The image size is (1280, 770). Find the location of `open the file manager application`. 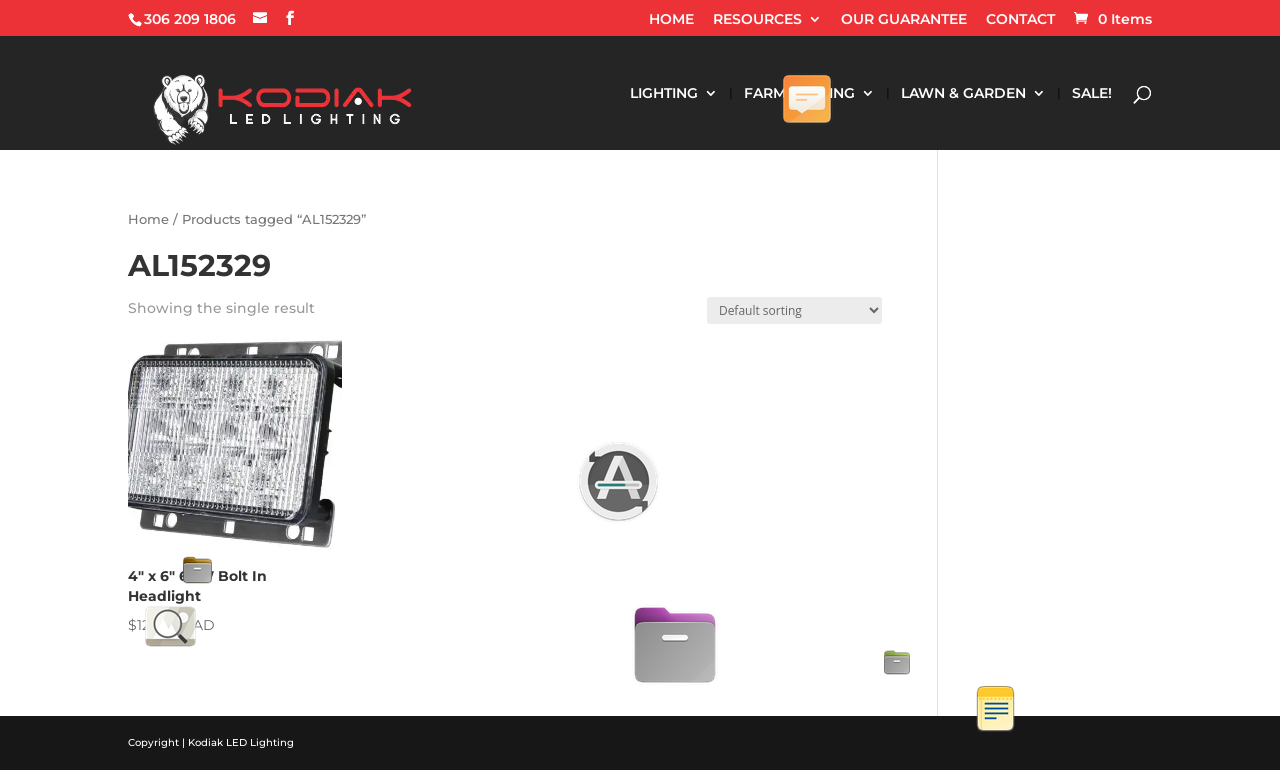

open the file manager application is located at coordinates (675, 645).